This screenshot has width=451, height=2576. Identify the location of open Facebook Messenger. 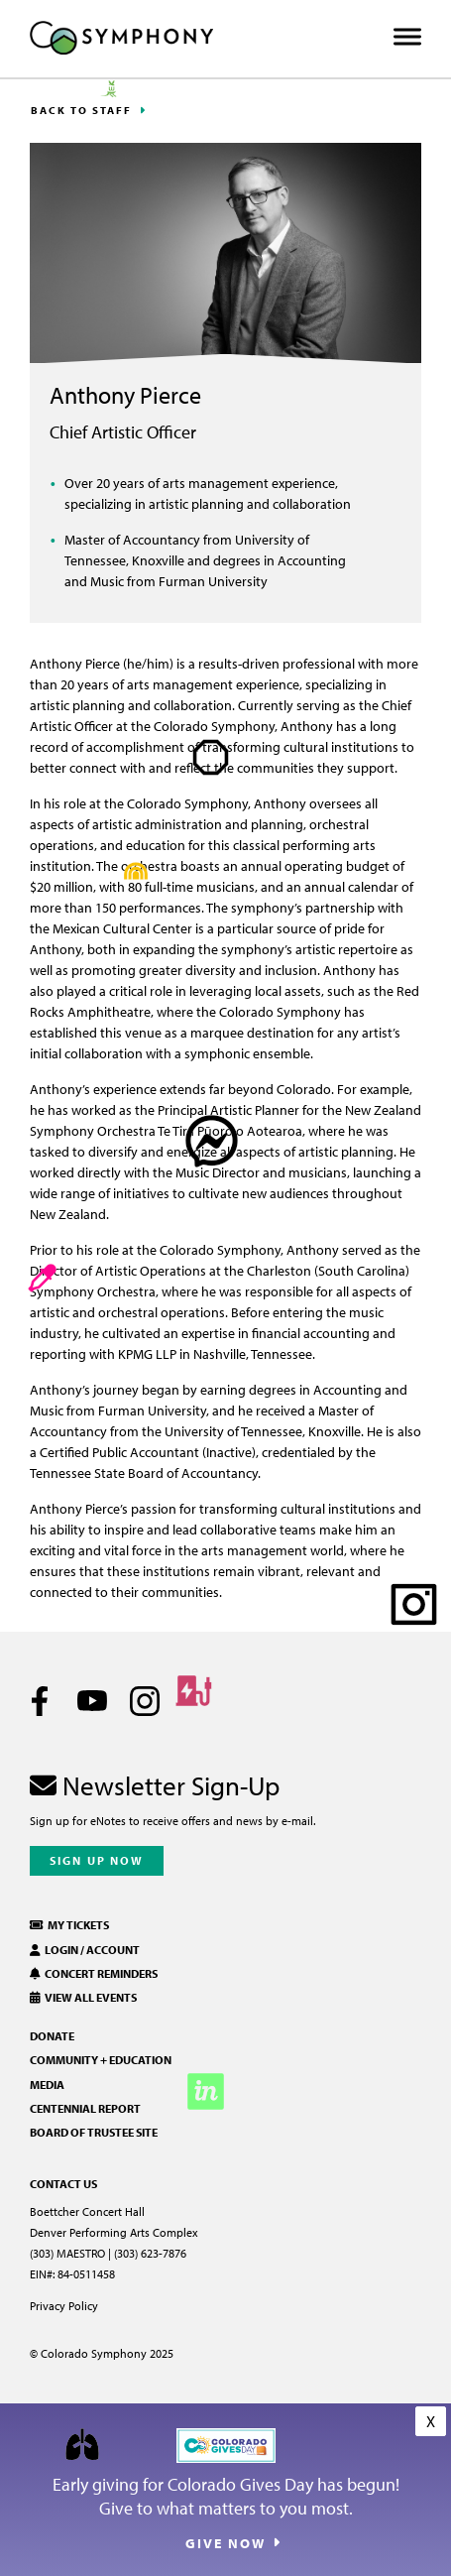
(211, 1141).